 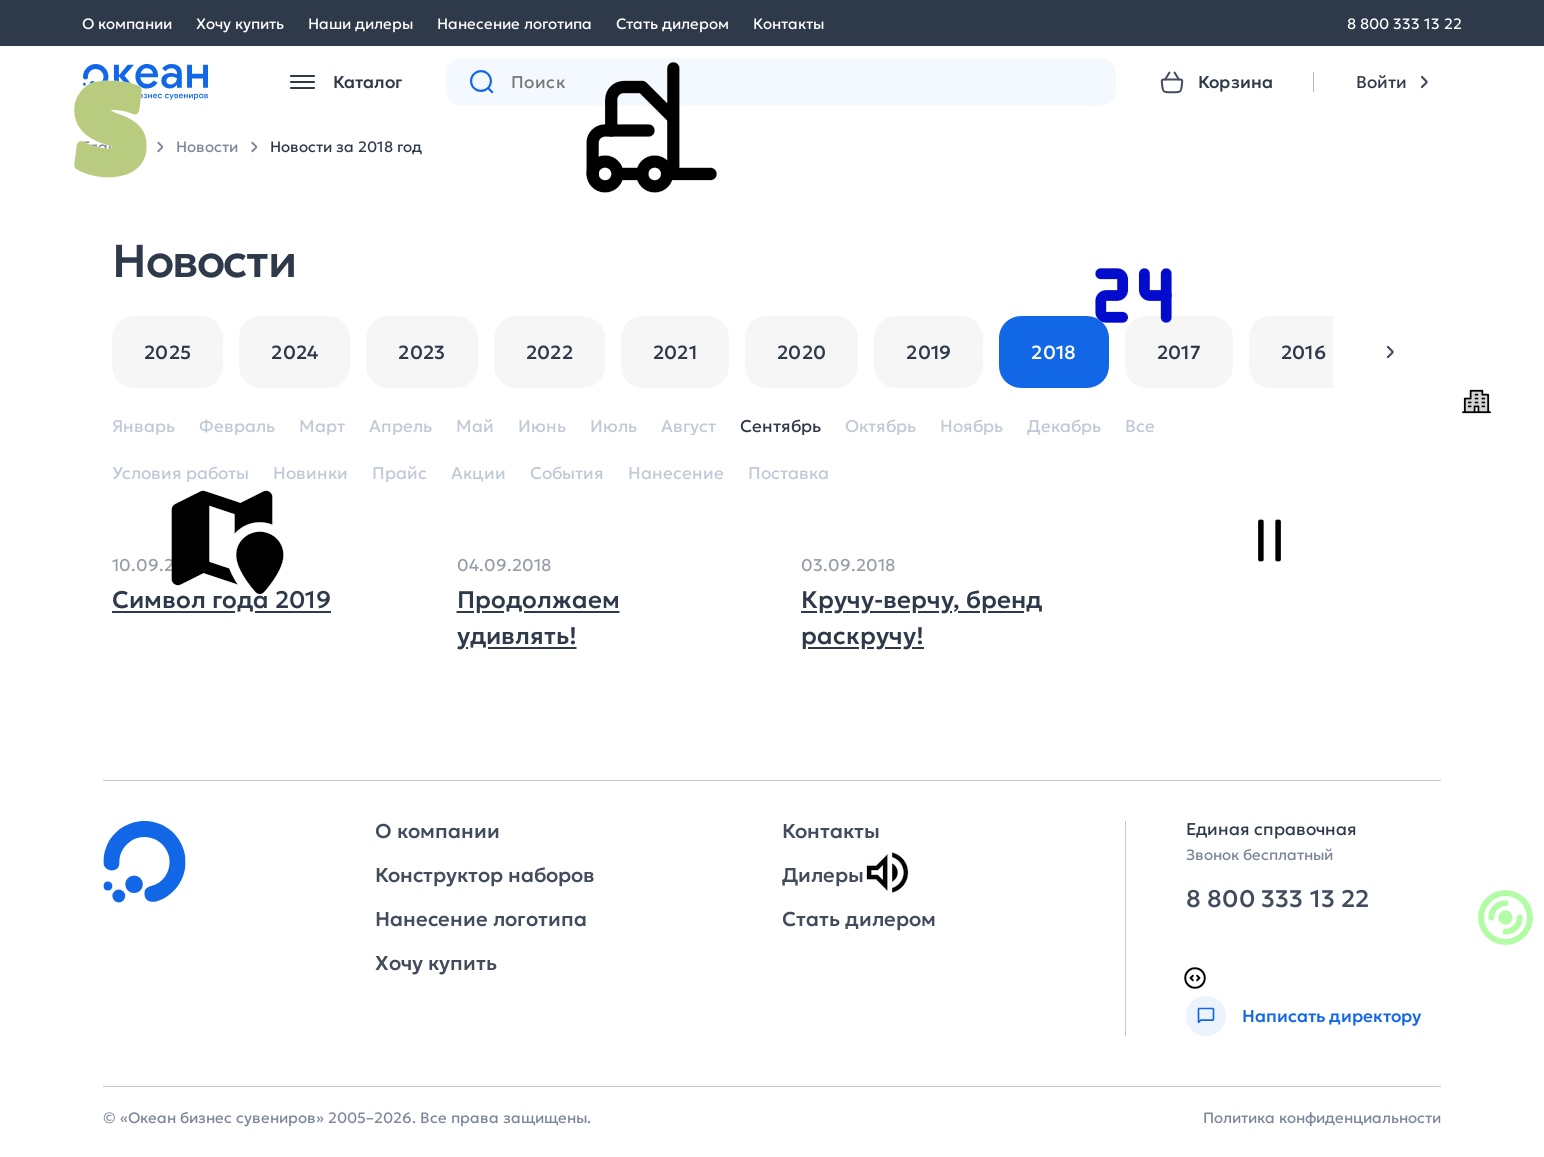 What do you see at coordinates (1505, 917) in the screenshot?
I see `play or browse music library` at bounding box center [1505, 917].